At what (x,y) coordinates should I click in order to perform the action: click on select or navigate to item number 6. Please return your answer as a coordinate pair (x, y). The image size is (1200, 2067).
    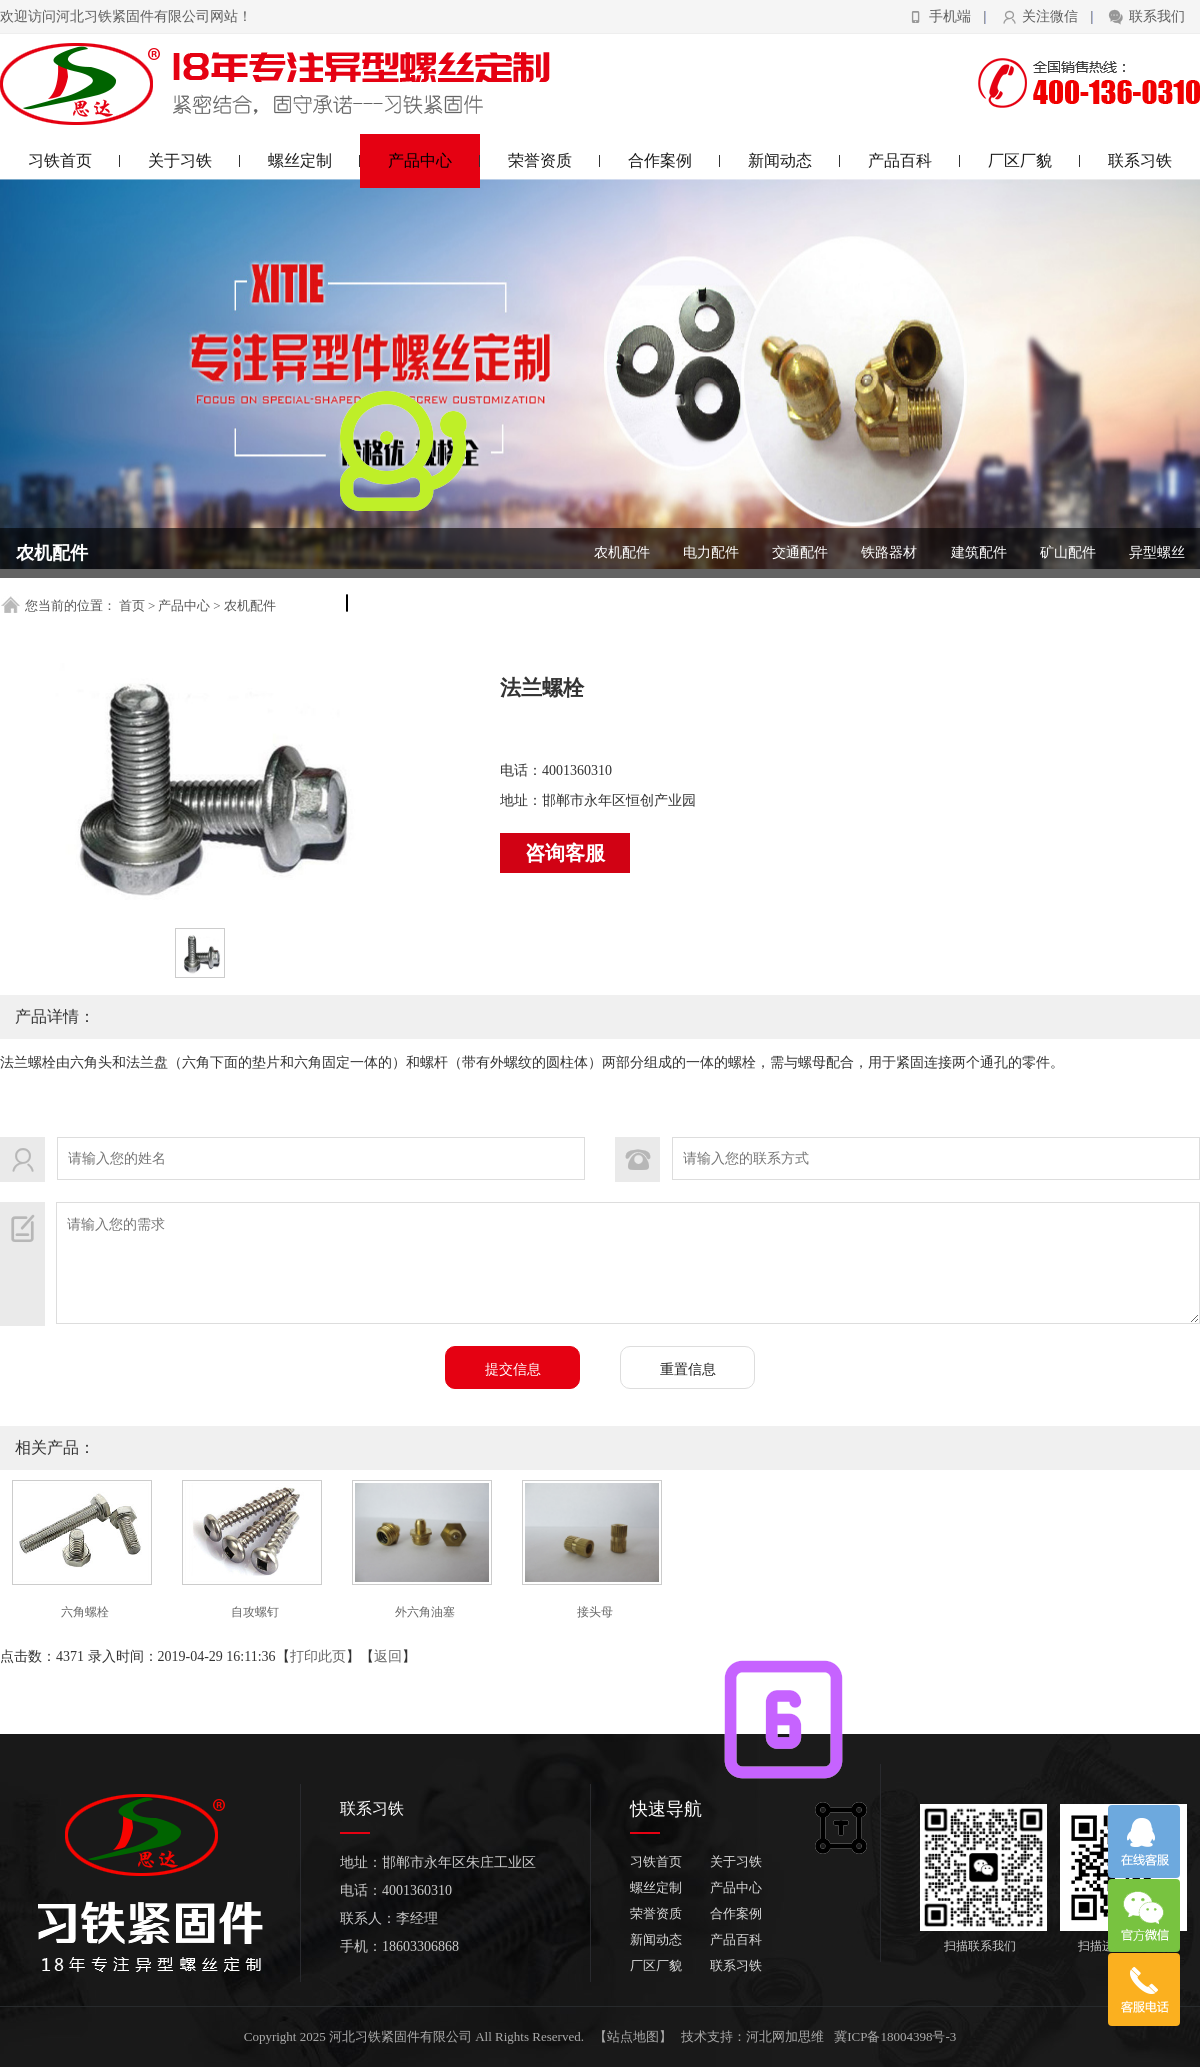
    Looking at the image, I should click on (783, 1719).